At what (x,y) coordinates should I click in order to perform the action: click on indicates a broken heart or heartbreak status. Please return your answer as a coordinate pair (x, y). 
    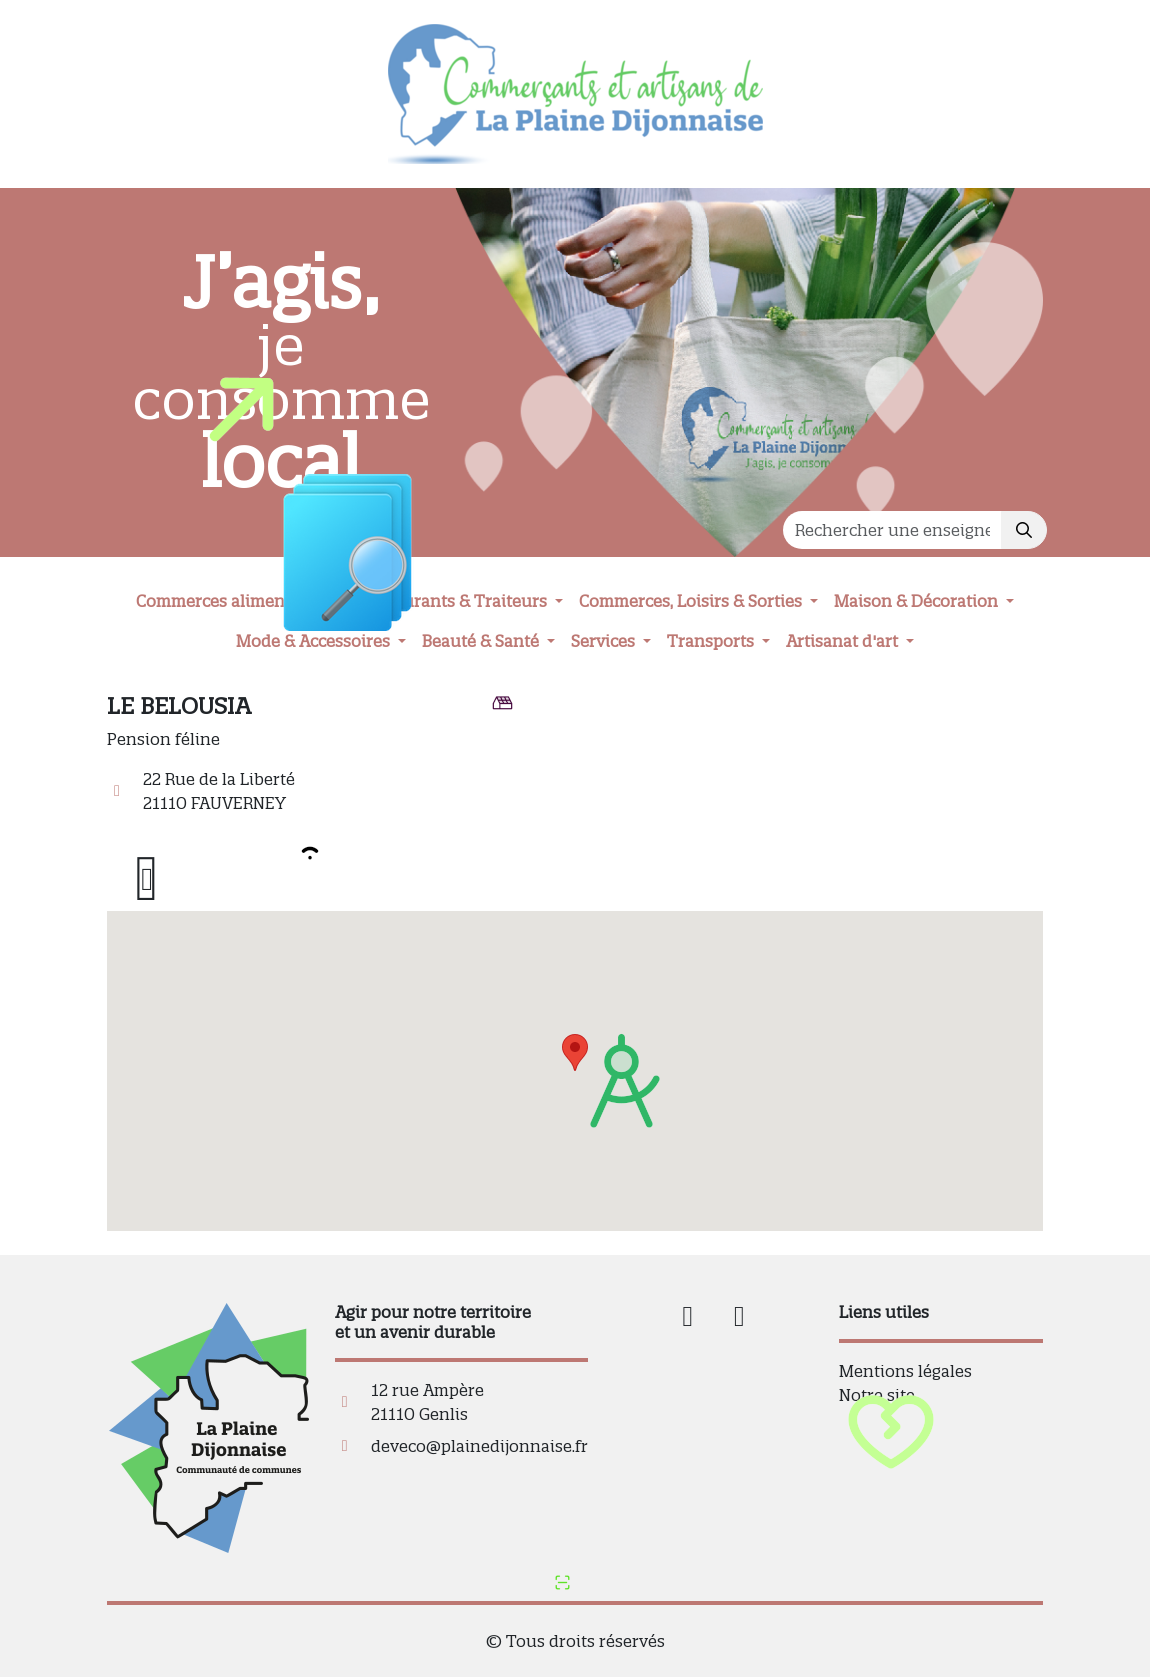
    Looking at the image, I should click on (891, 1429).